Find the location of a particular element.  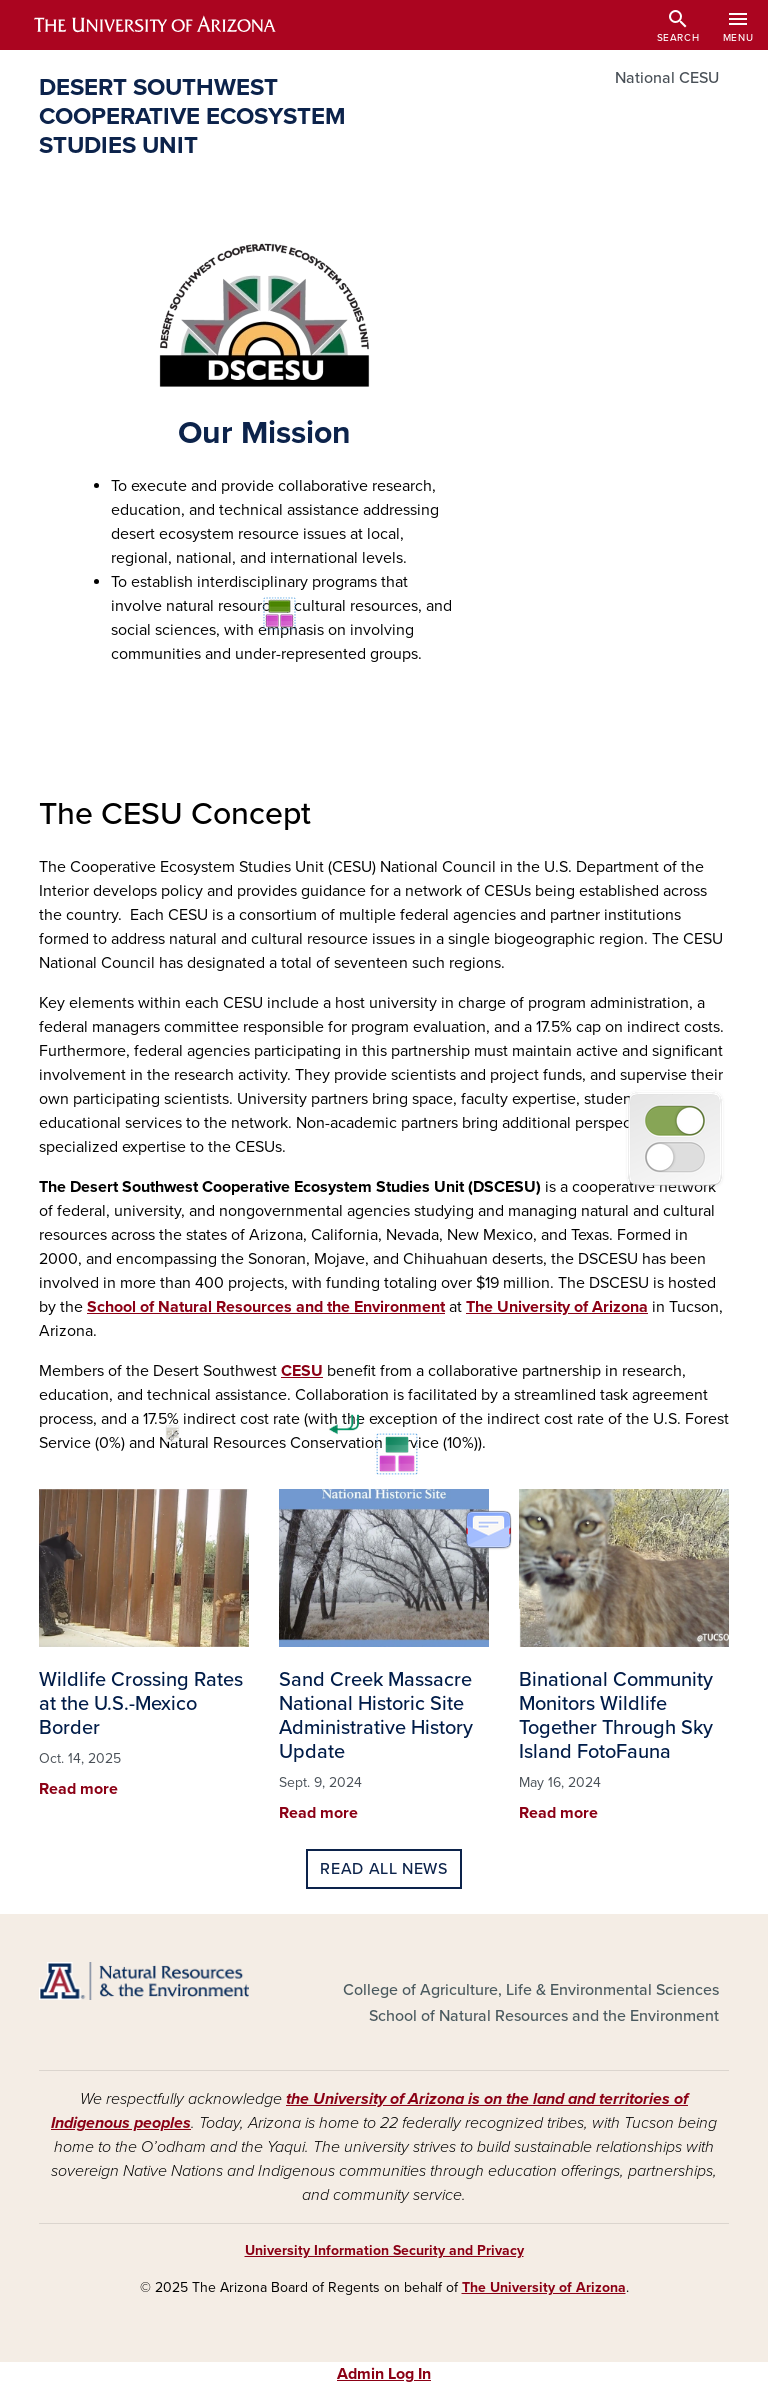

open gnome tweaks settings is located at coordinates (675, 1139).